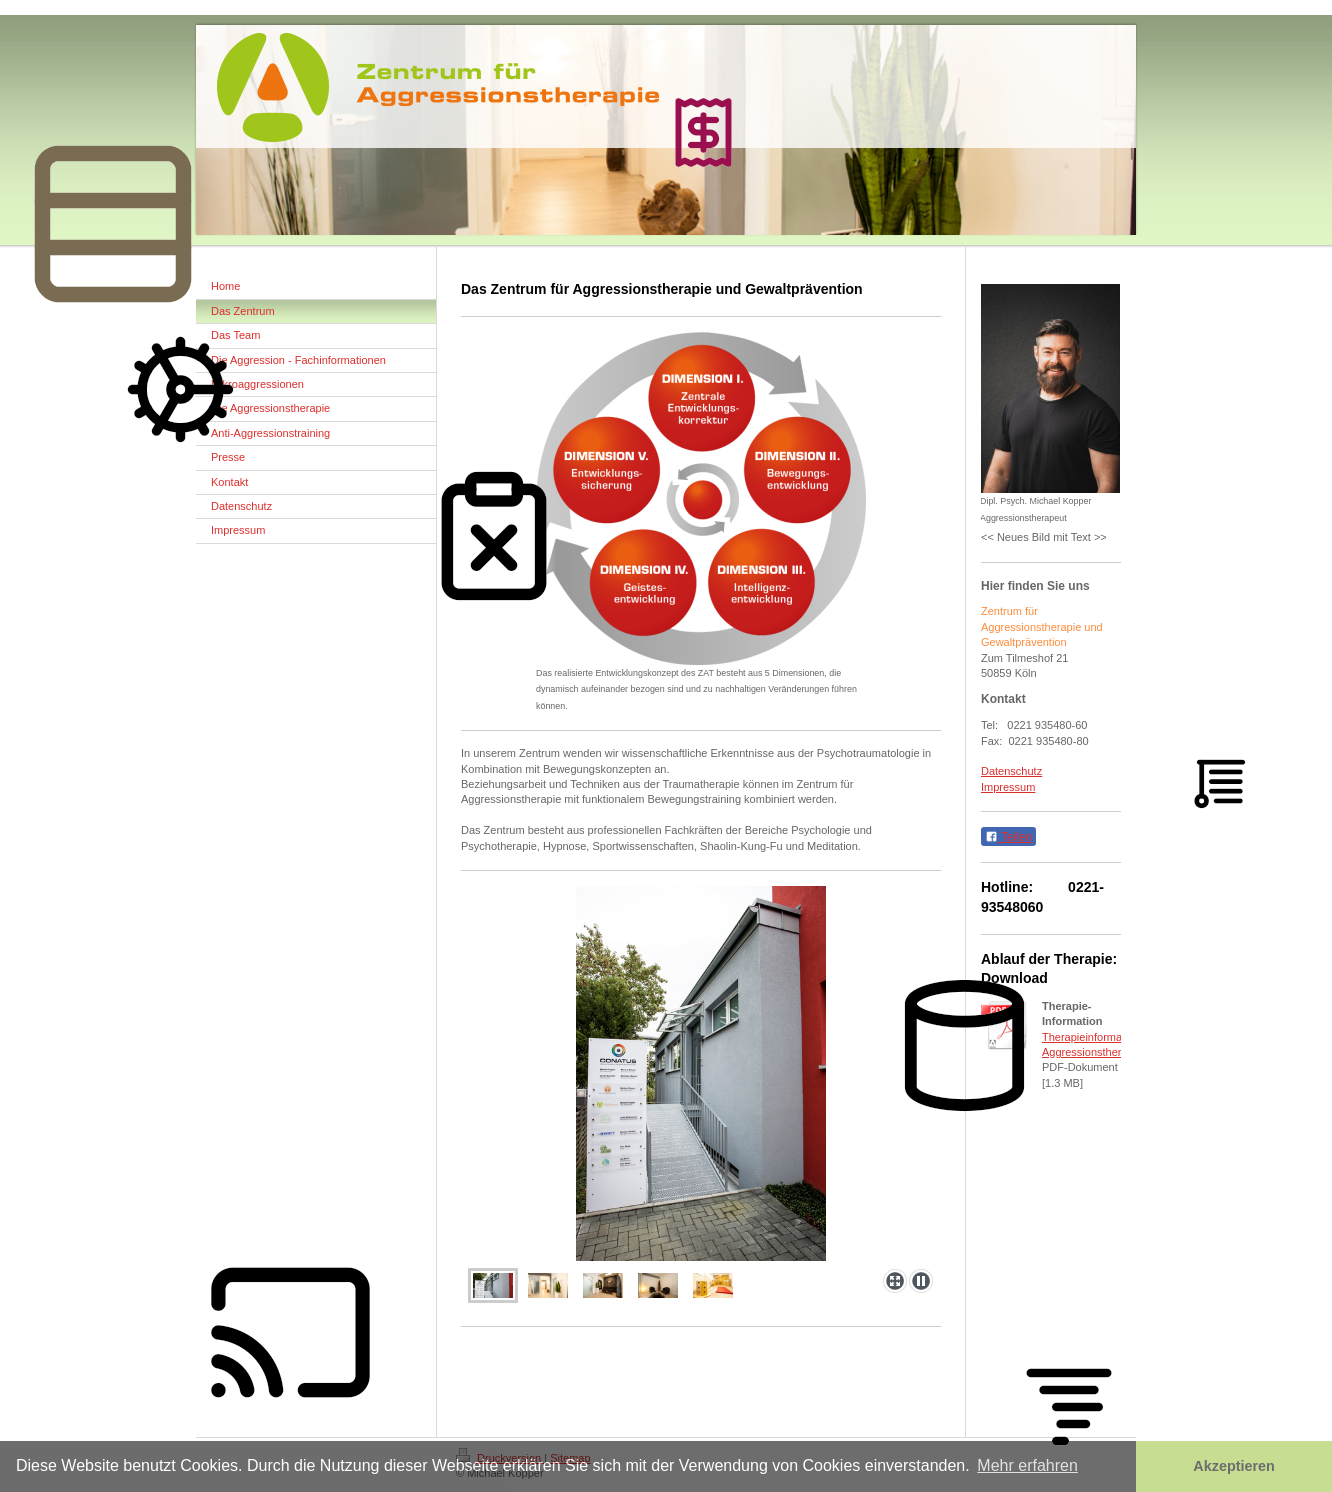 Image resolution: width=1332 pixels, height=1492 pixels. What do you see at coordinates (964, 1045) in the screenshot?
I see `represents a database or data storage` at bounding box center [964, 1045].